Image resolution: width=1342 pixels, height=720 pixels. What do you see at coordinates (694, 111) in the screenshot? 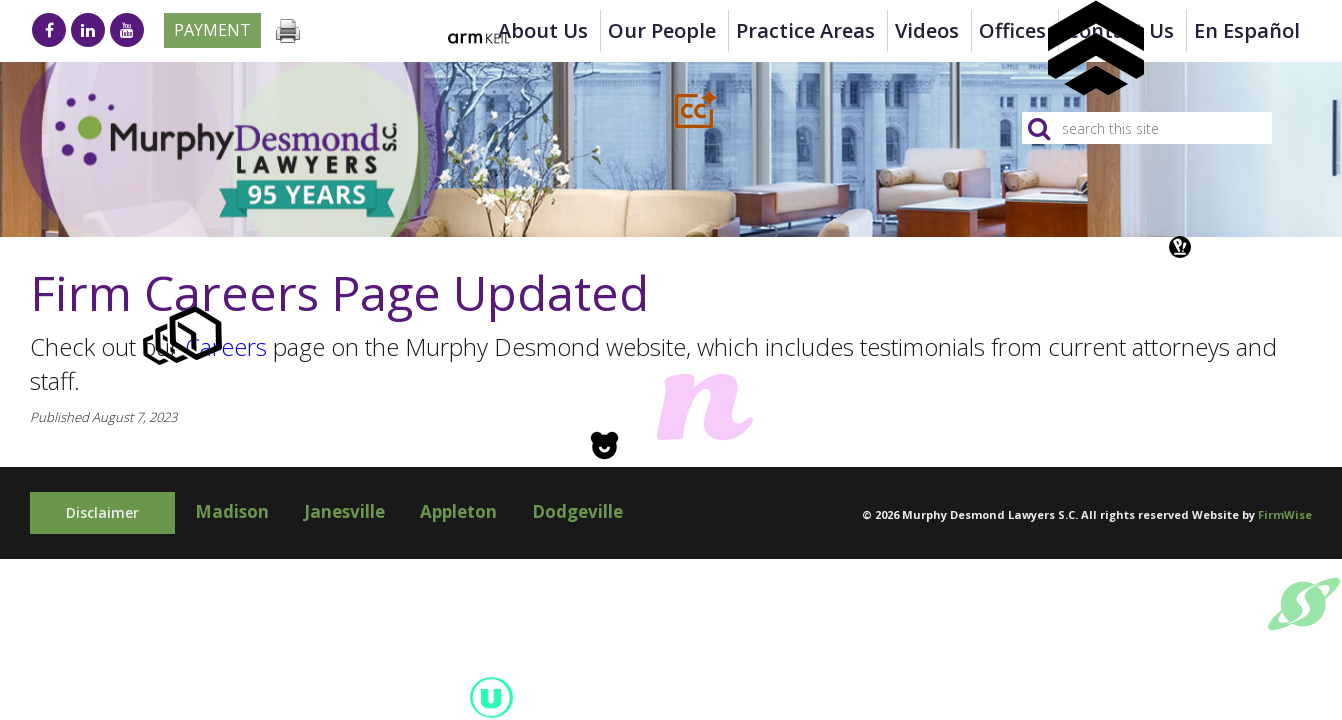
I see `enable AI-powered closed captions` at bounding box center [694, 111].